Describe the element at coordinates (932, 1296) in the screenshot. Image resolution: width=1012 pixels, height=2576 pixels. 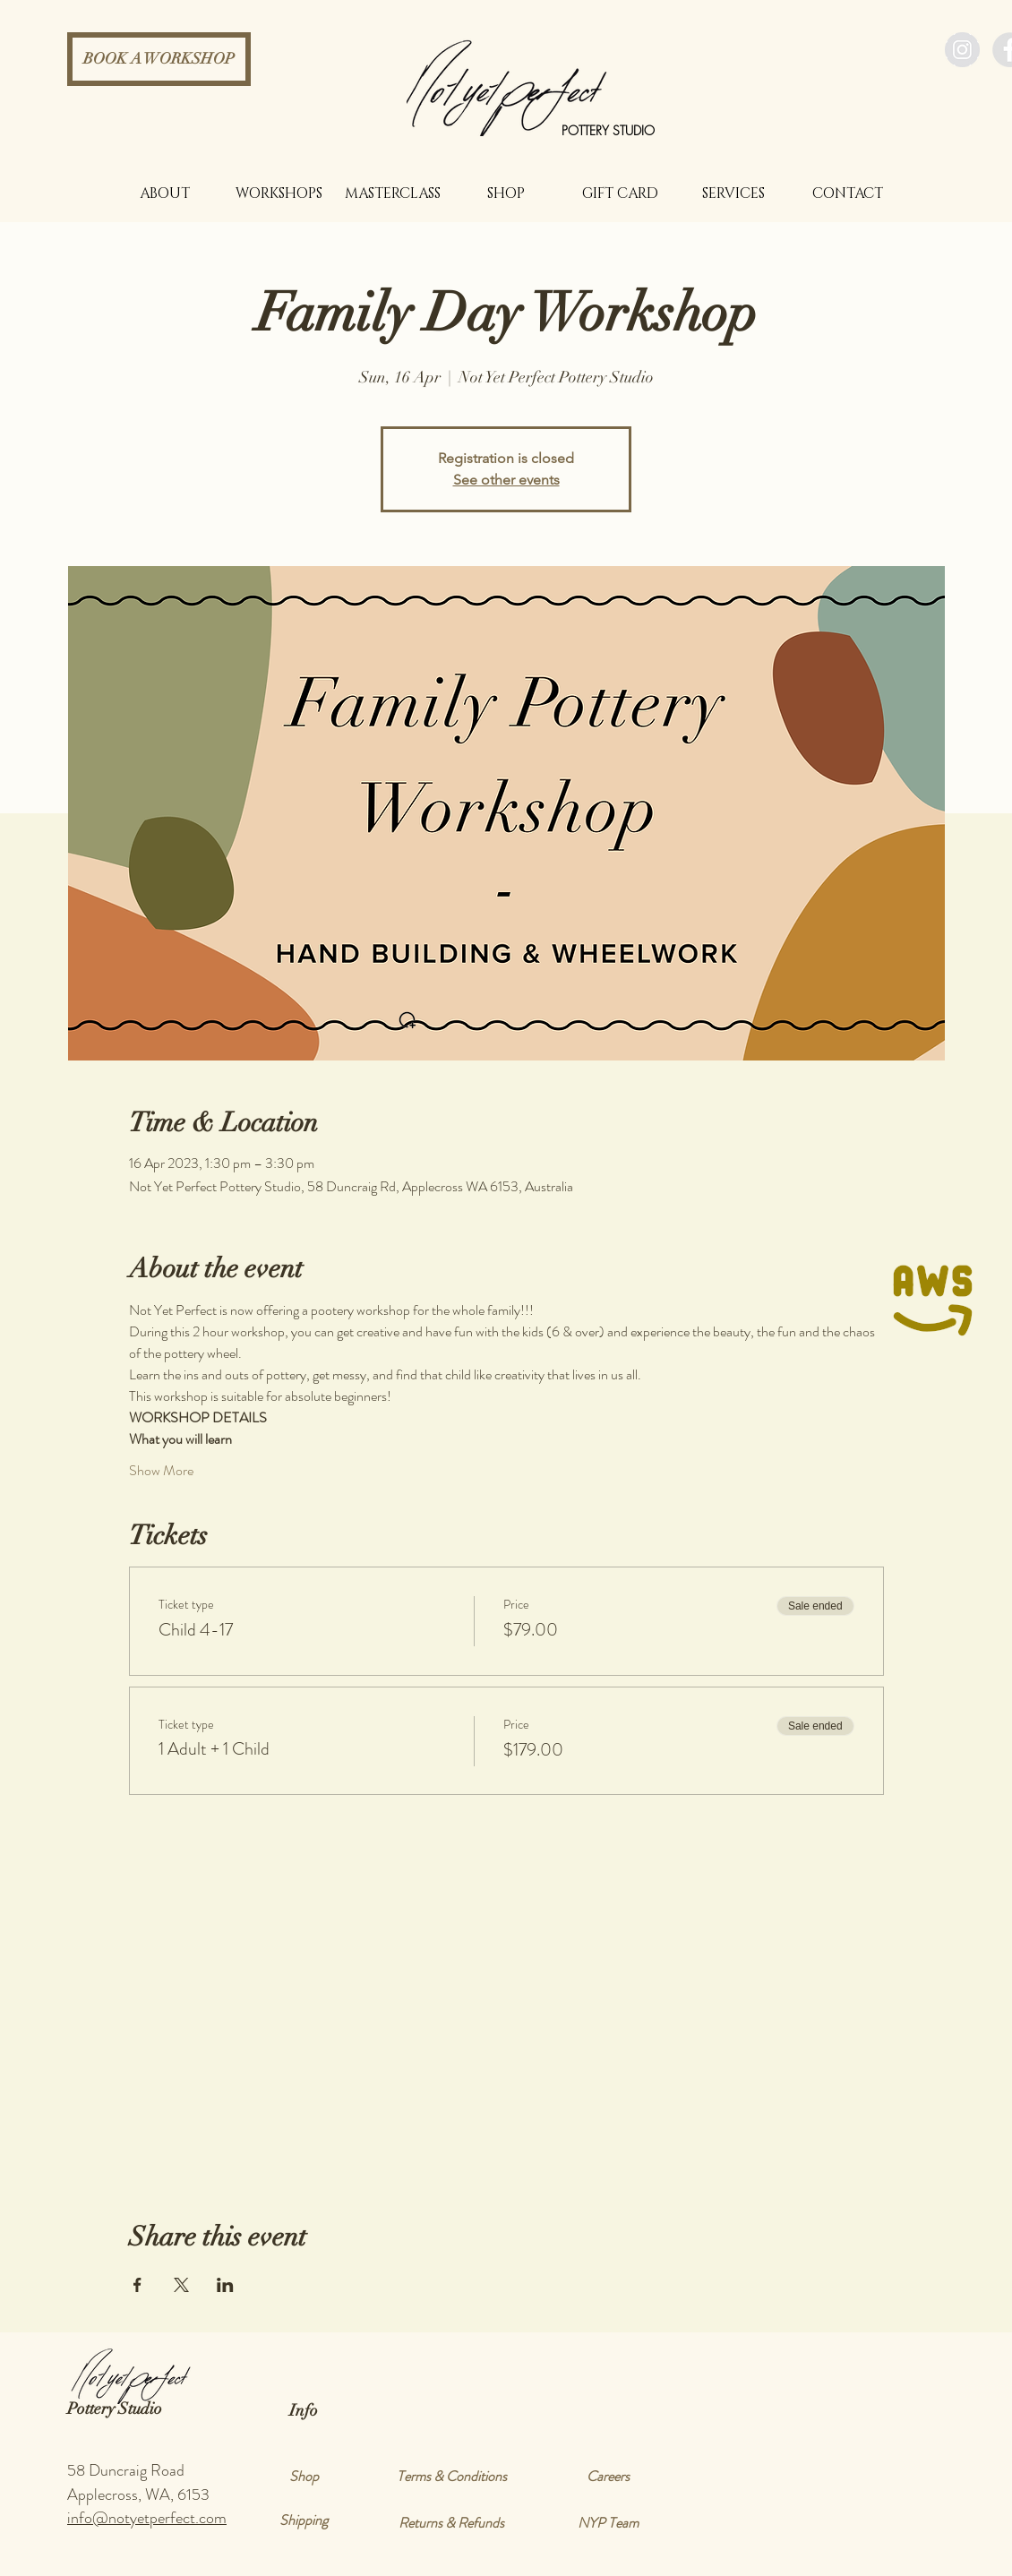
I see `access Amazon Web Services console` at that location.